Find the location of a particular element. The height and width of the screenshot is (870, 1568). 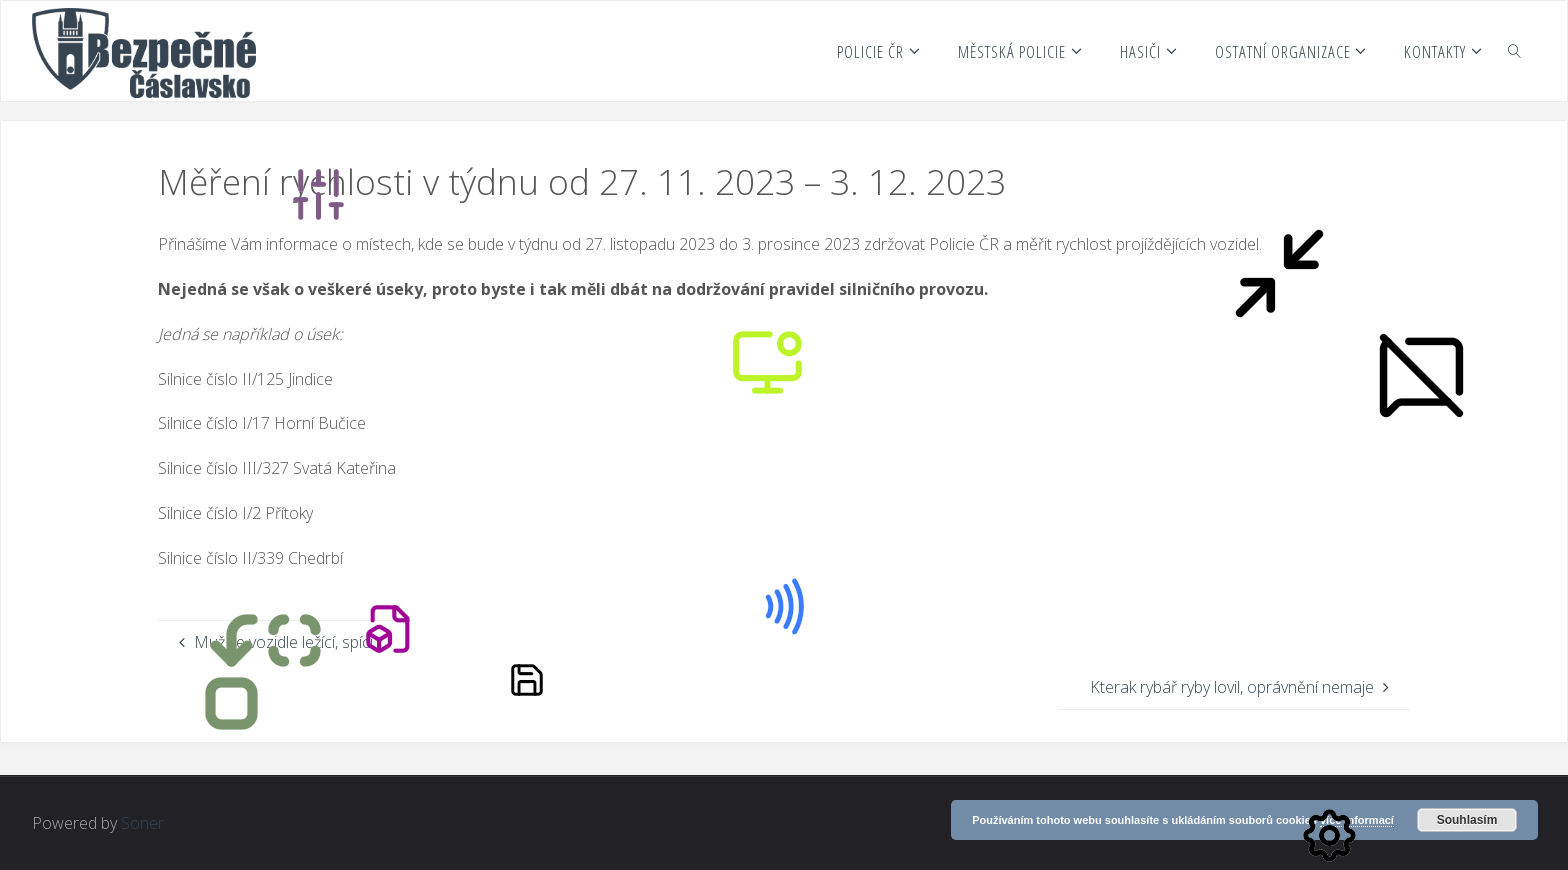

replace or swap an item is located at coordinates (263, 672).